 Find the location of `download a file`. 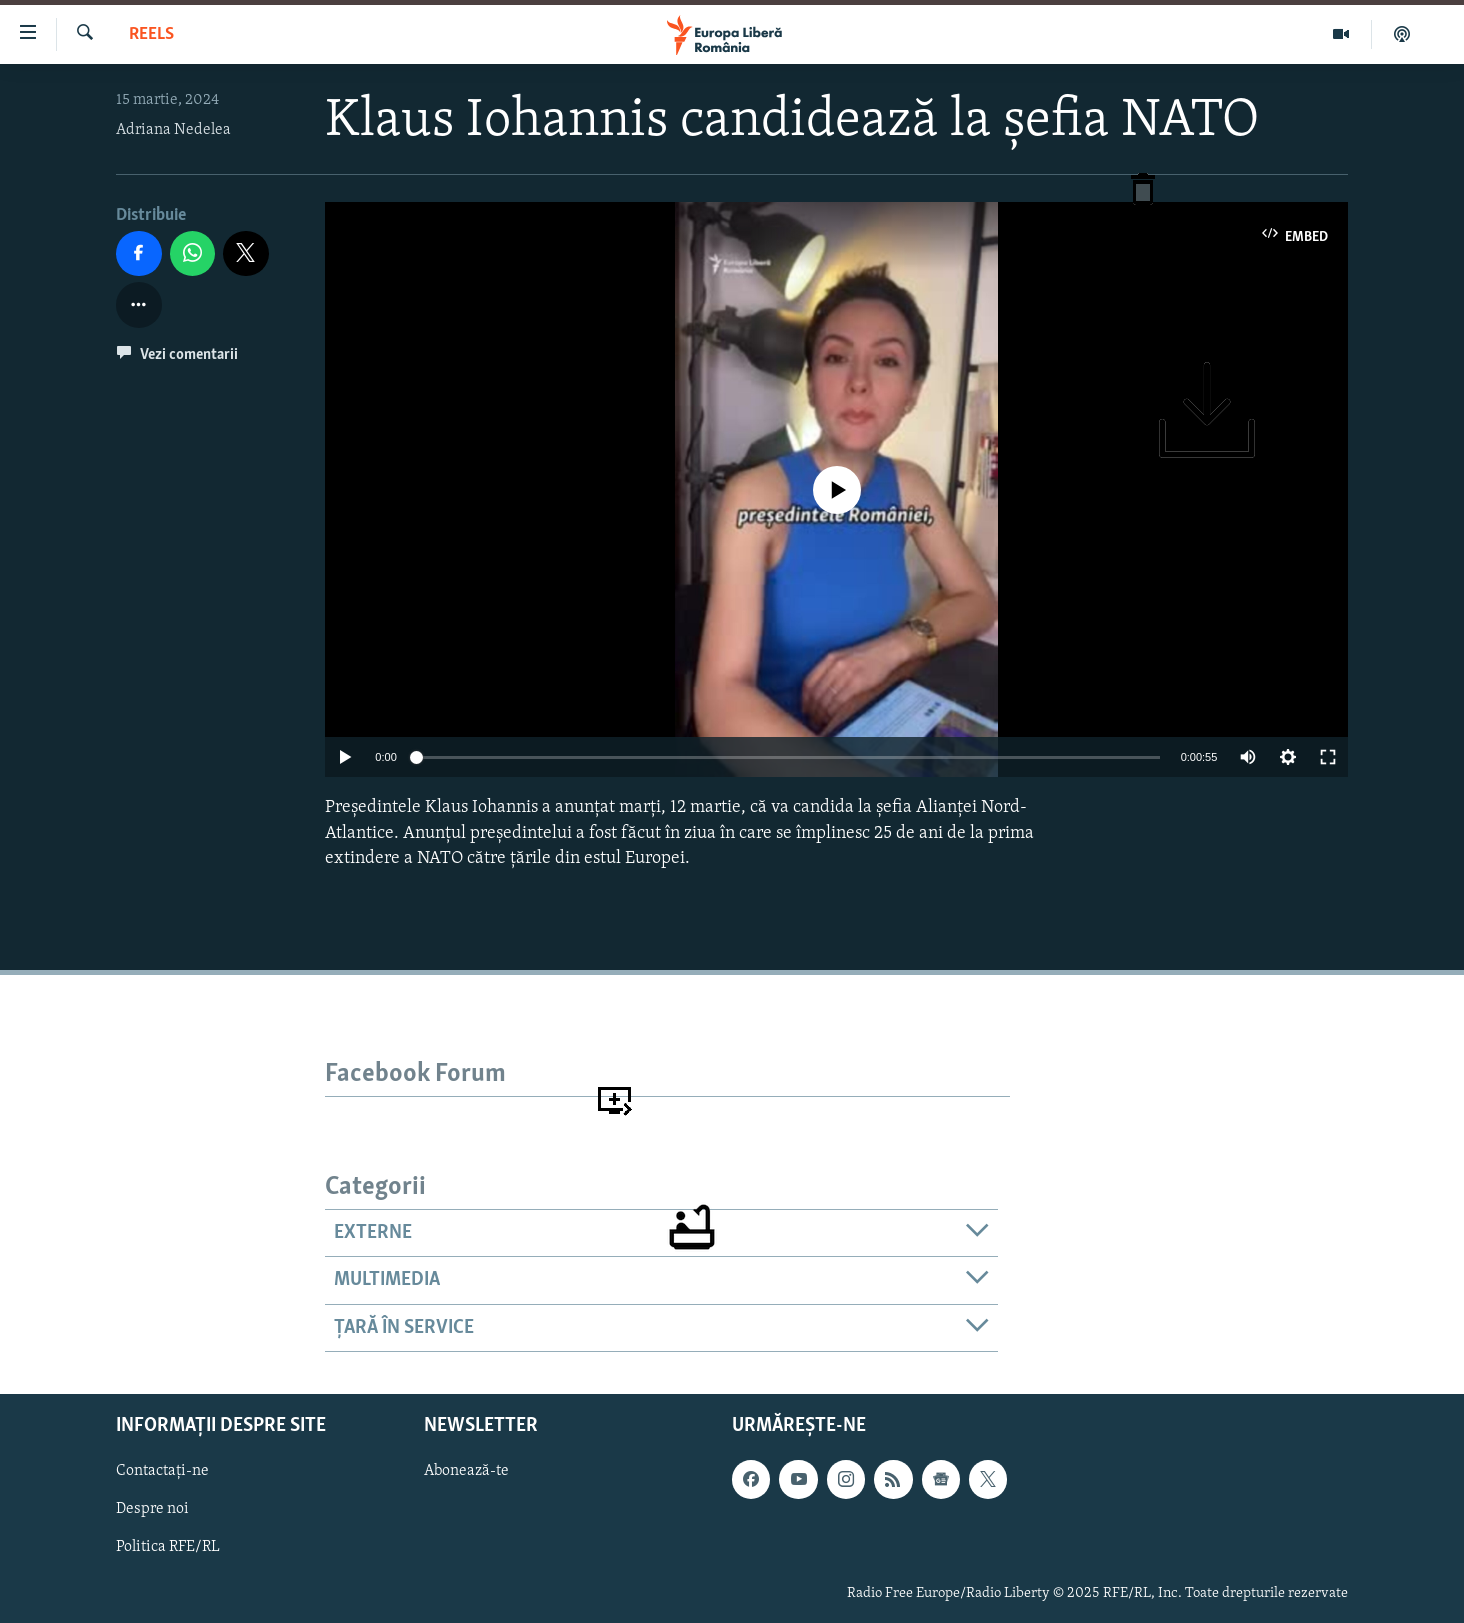

download a file is located at coordinates (1207, 414).